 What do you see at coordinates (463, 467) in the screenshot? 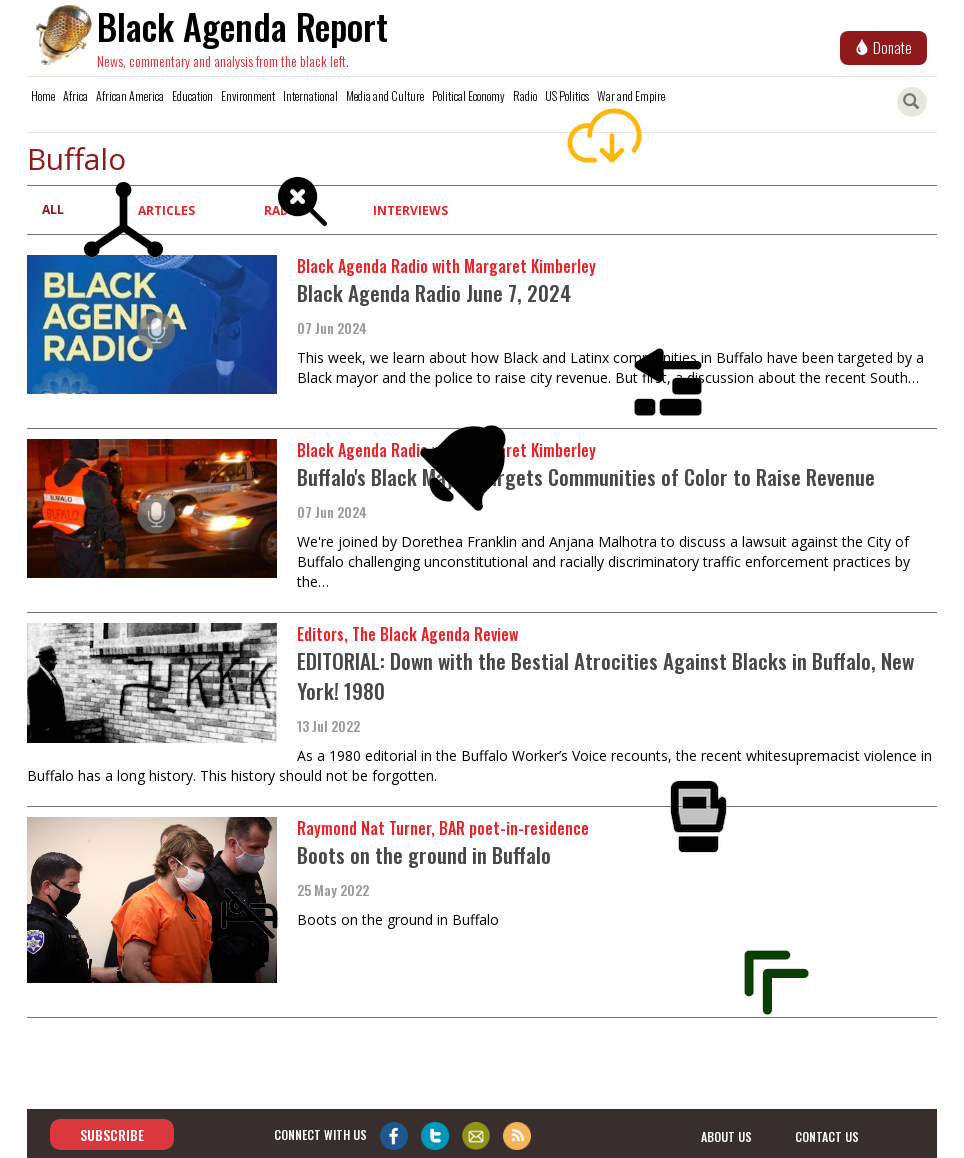
I see `notifications are active` at bounding box center [463, 467].